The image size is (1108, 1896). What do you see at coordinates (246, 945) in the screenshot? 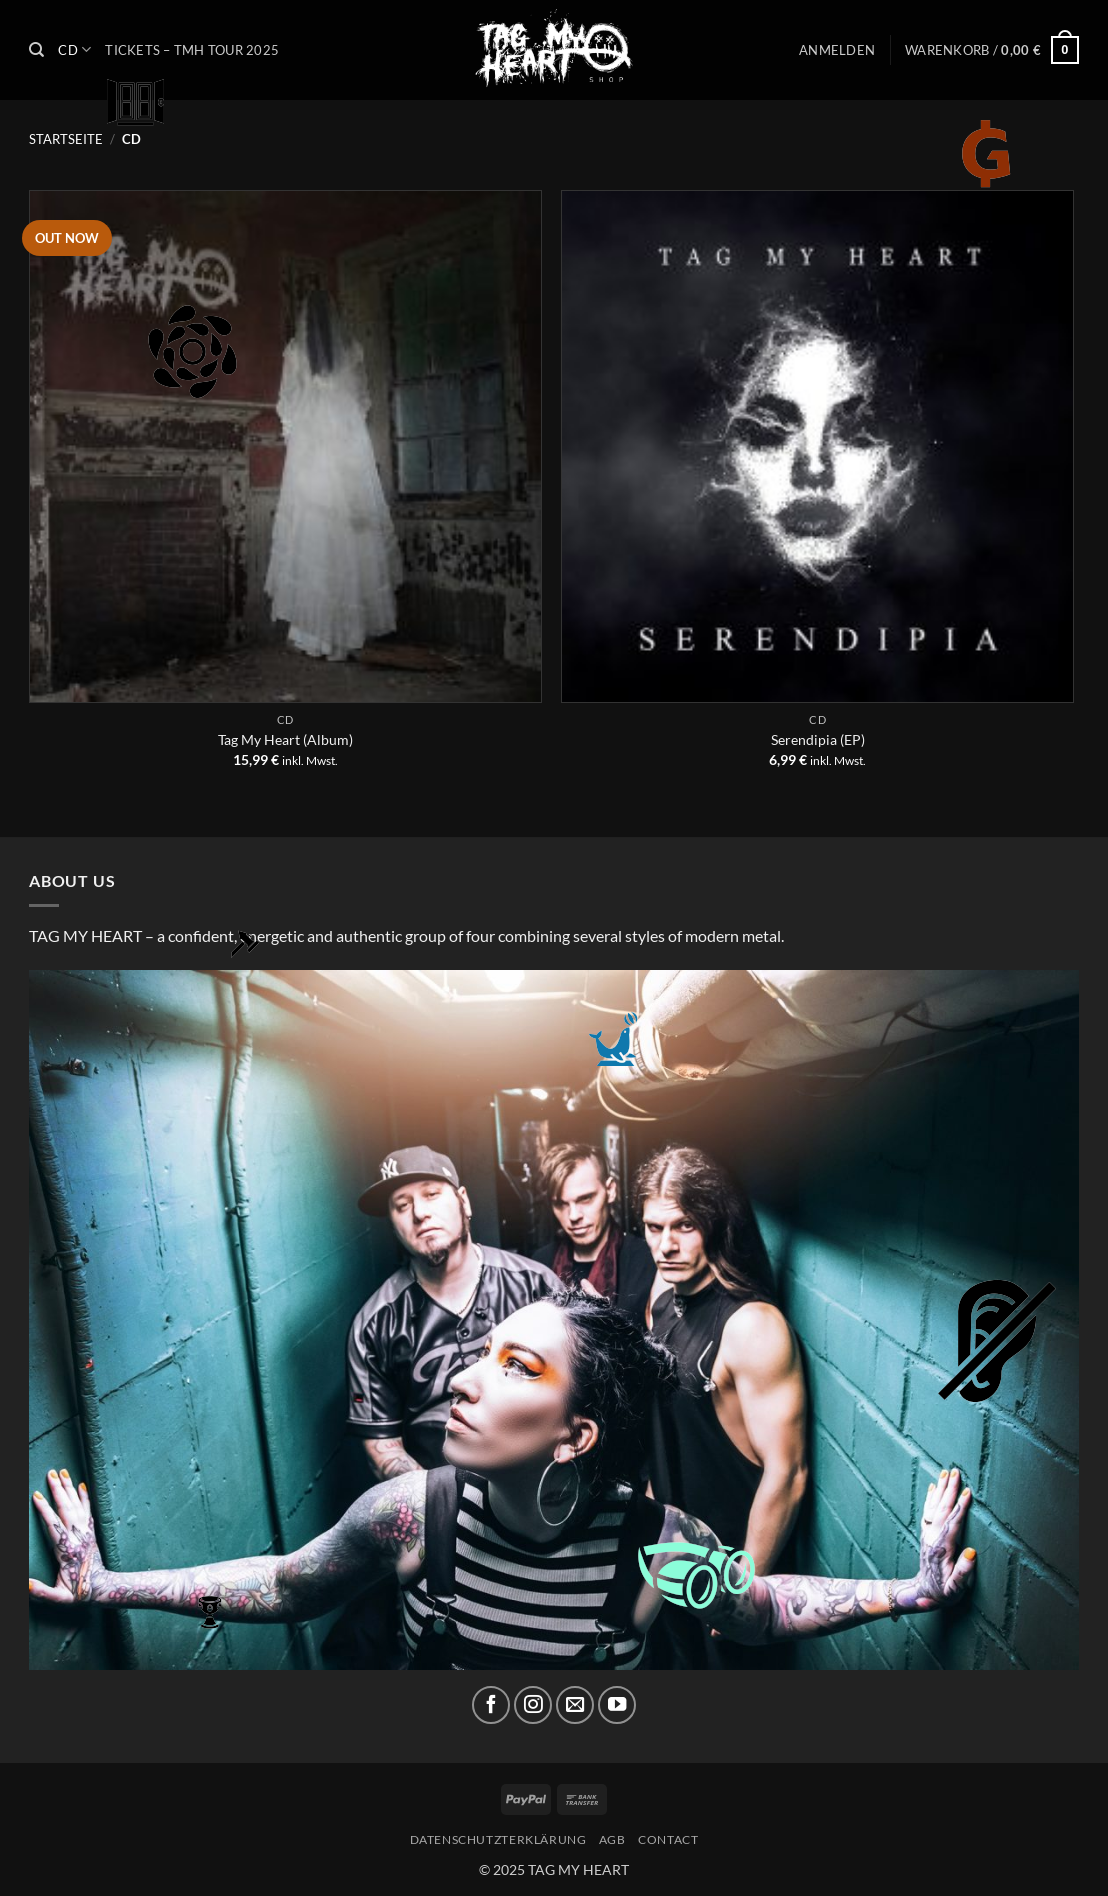
I see `access building or crafting tools` at bounding box center [246, 945].